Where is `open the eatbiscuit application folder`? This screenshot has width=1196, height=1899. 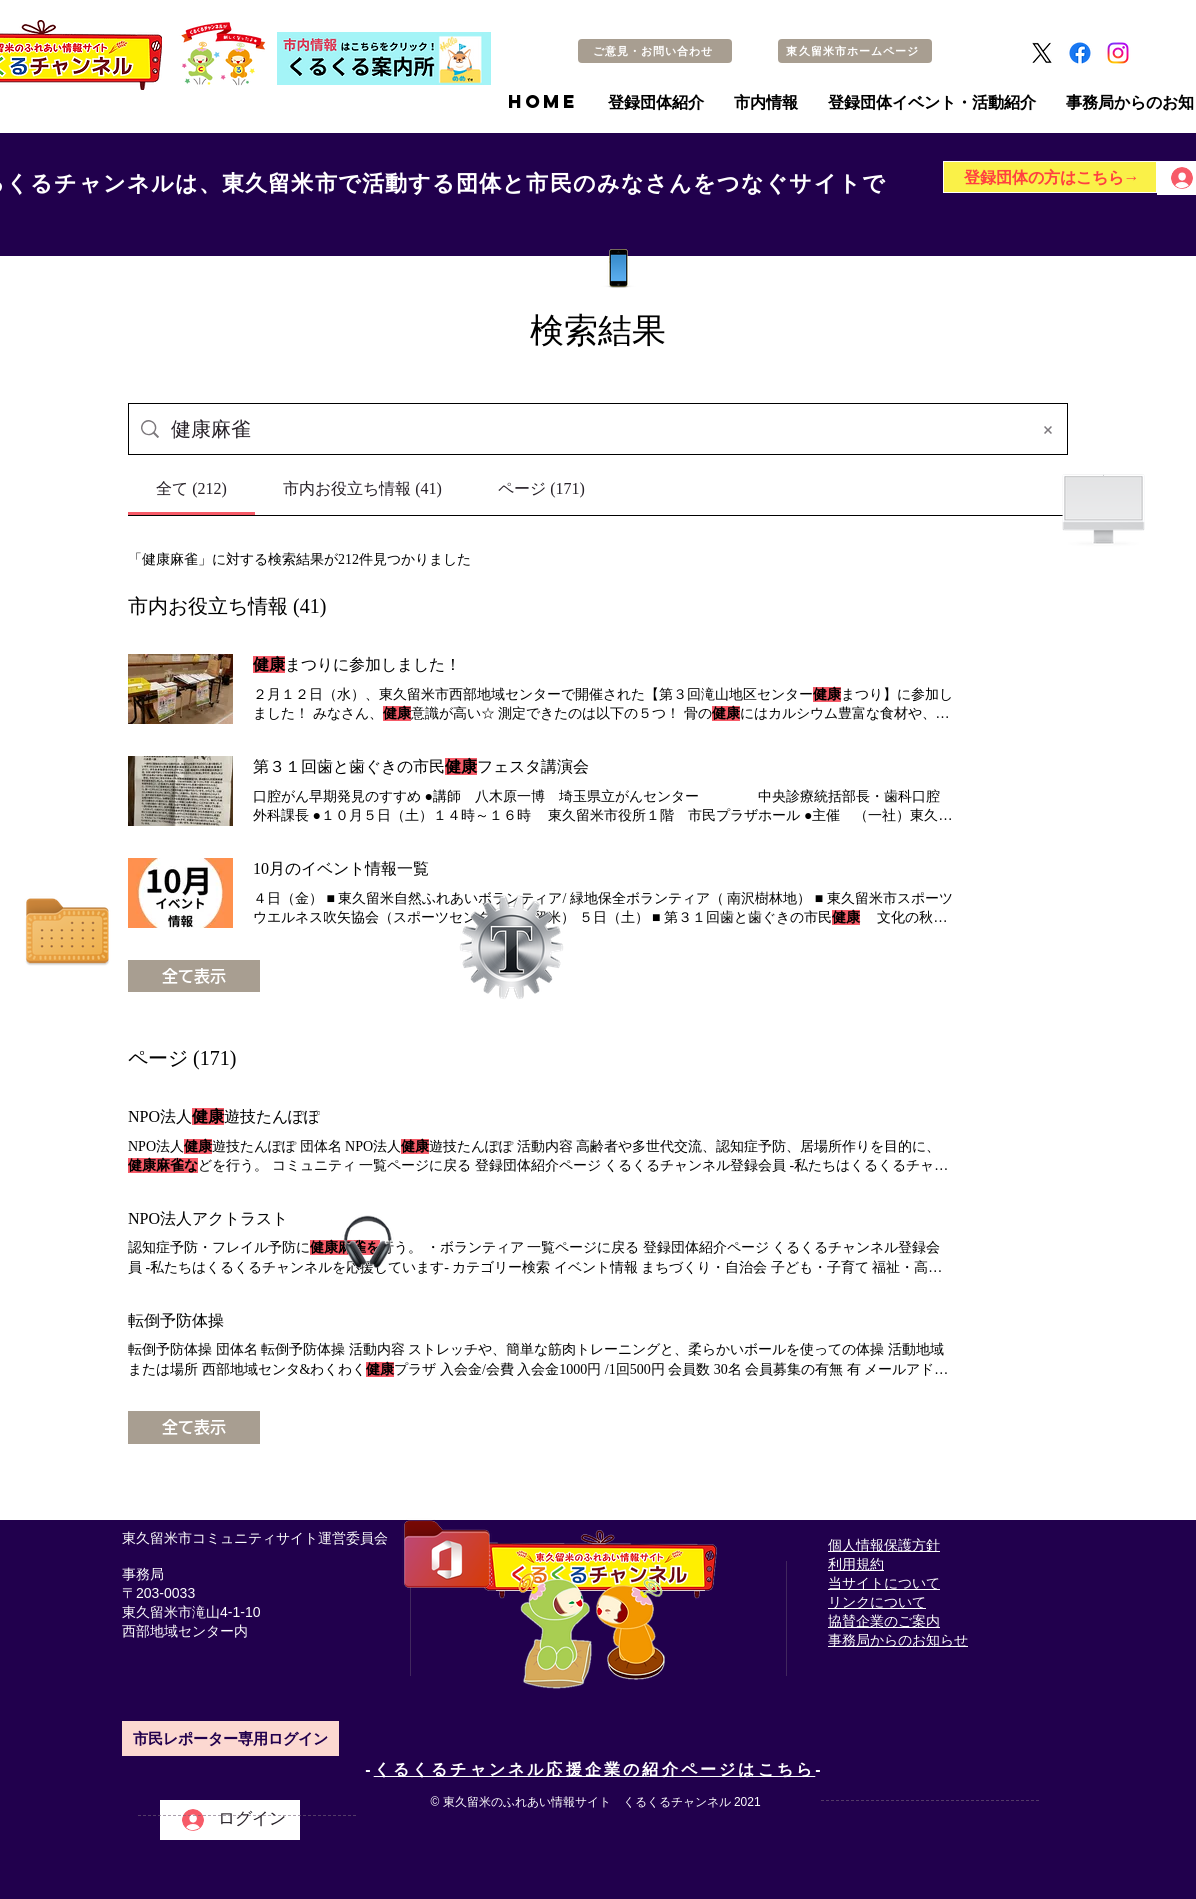 open the eatbiscuit application folder is located at coordinates (67, 933).